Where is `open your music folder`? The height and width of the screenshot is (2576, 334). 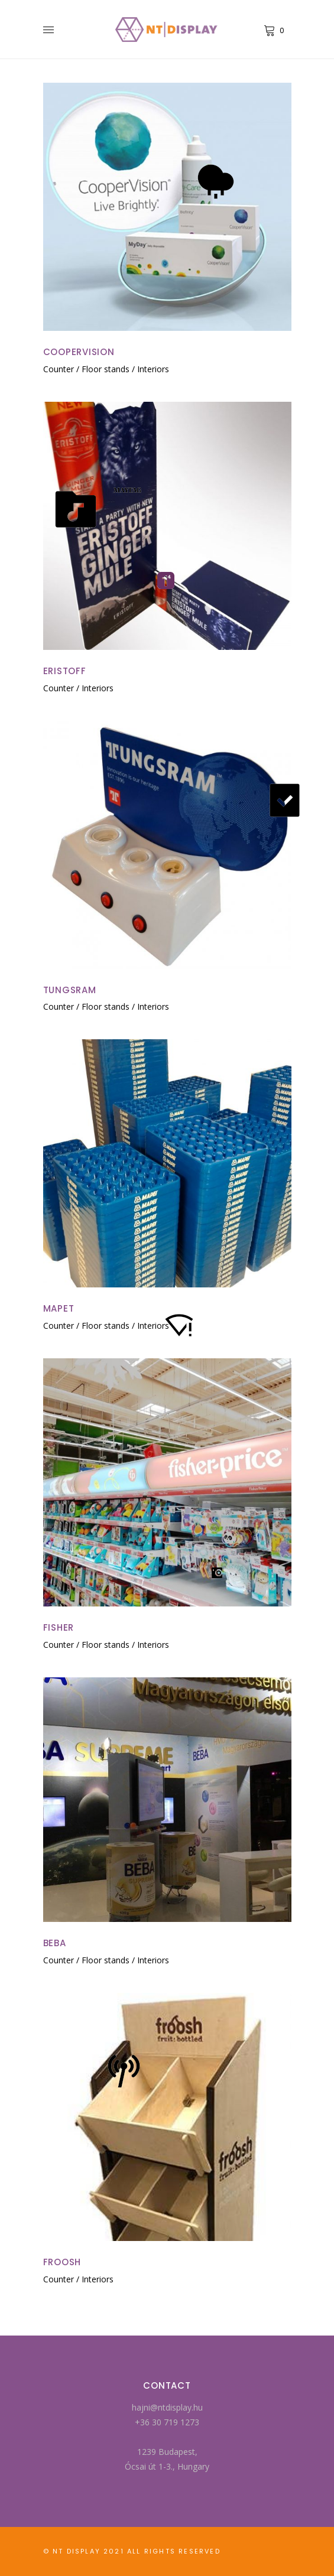
open your music folder is located at coordinates (76, 509).